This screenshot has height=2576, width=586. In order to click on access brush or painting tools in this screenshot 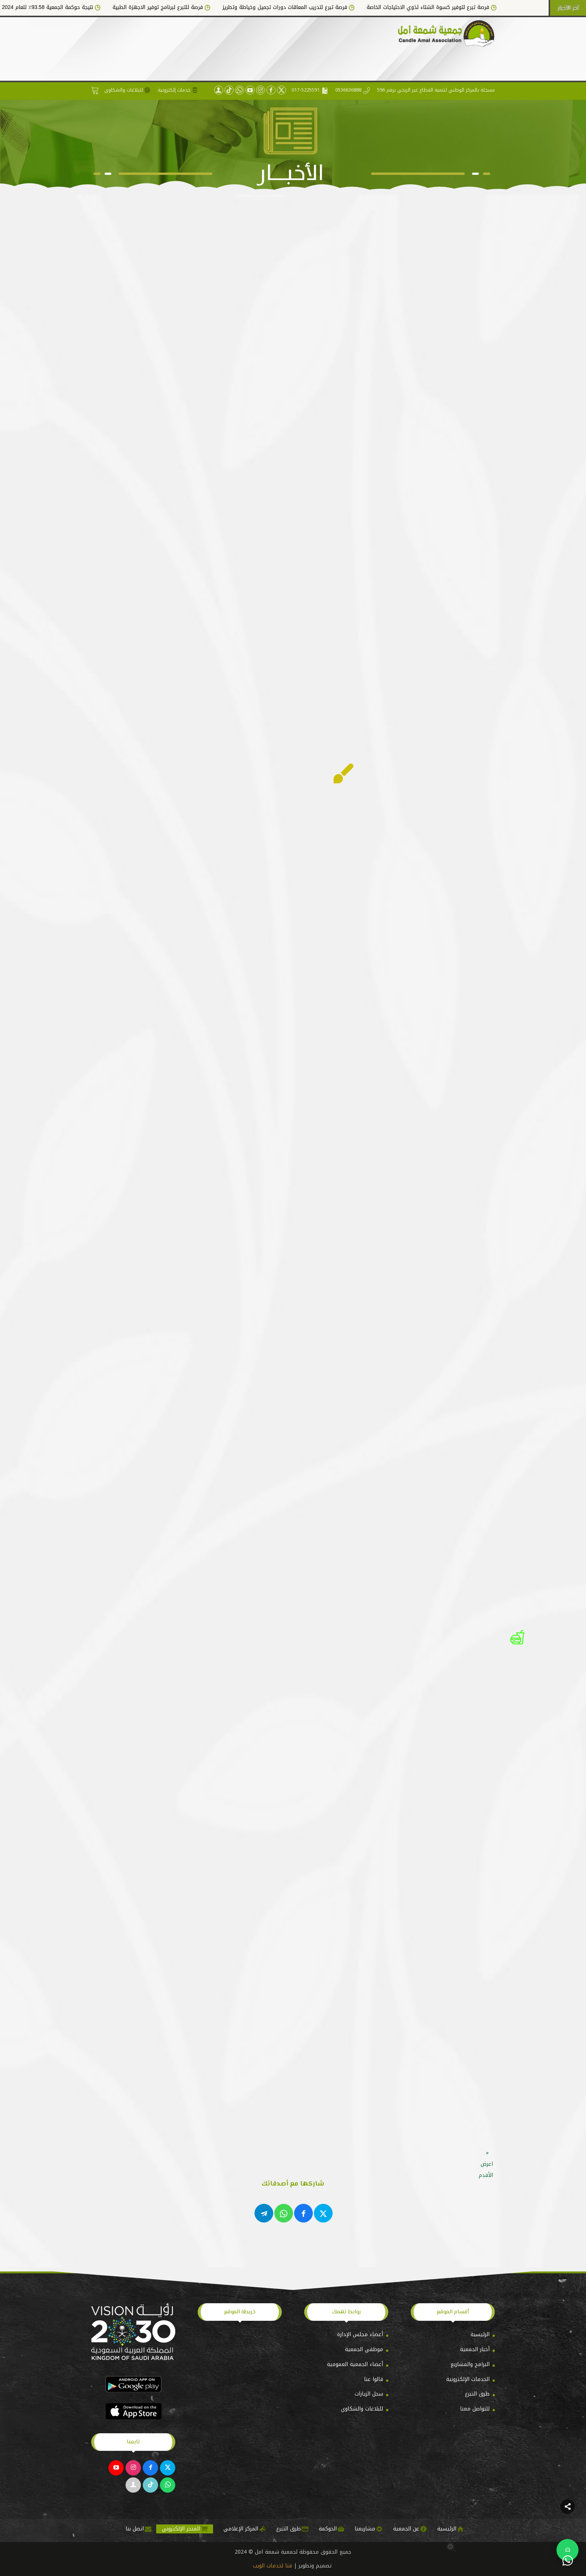, I will do `click(343, 773)`.